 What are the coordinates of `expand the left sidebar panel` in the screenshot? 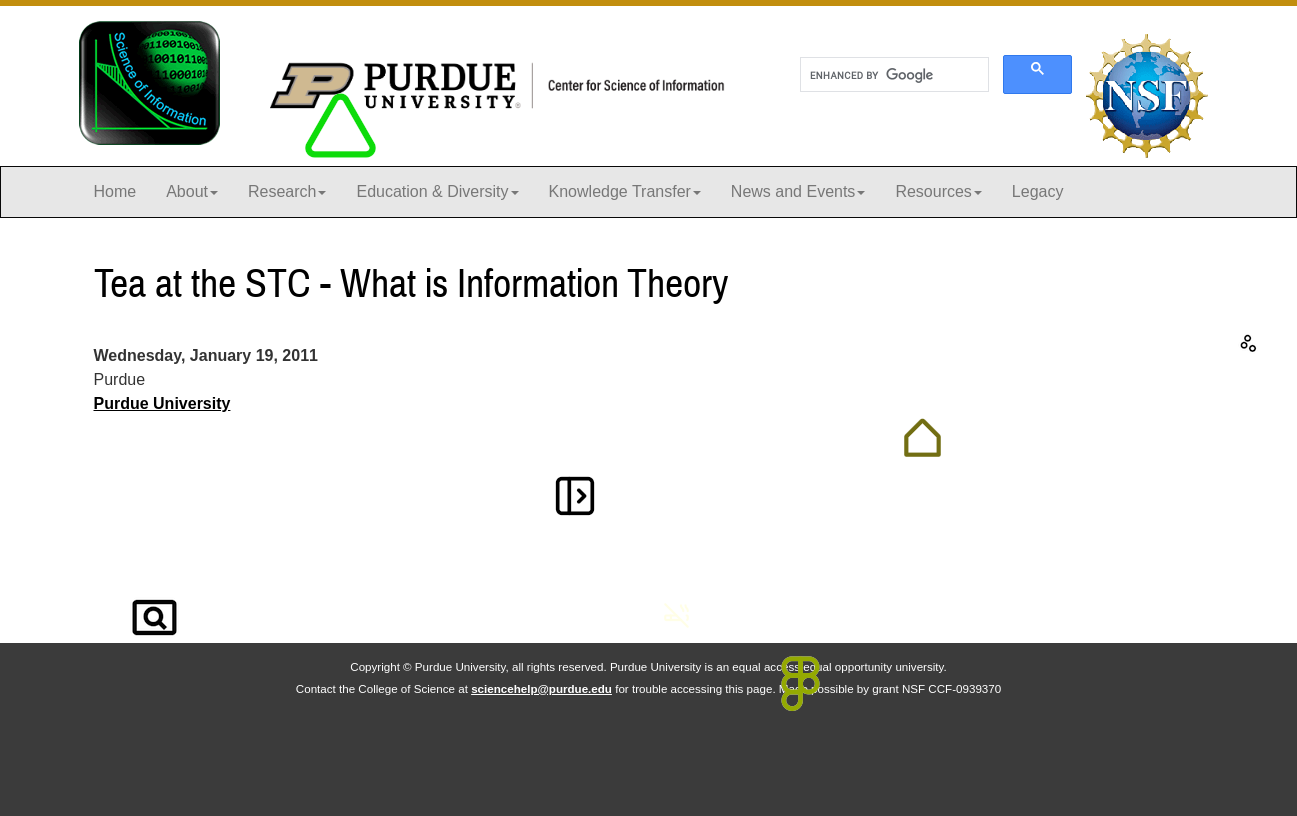 It's located at (575, 496).